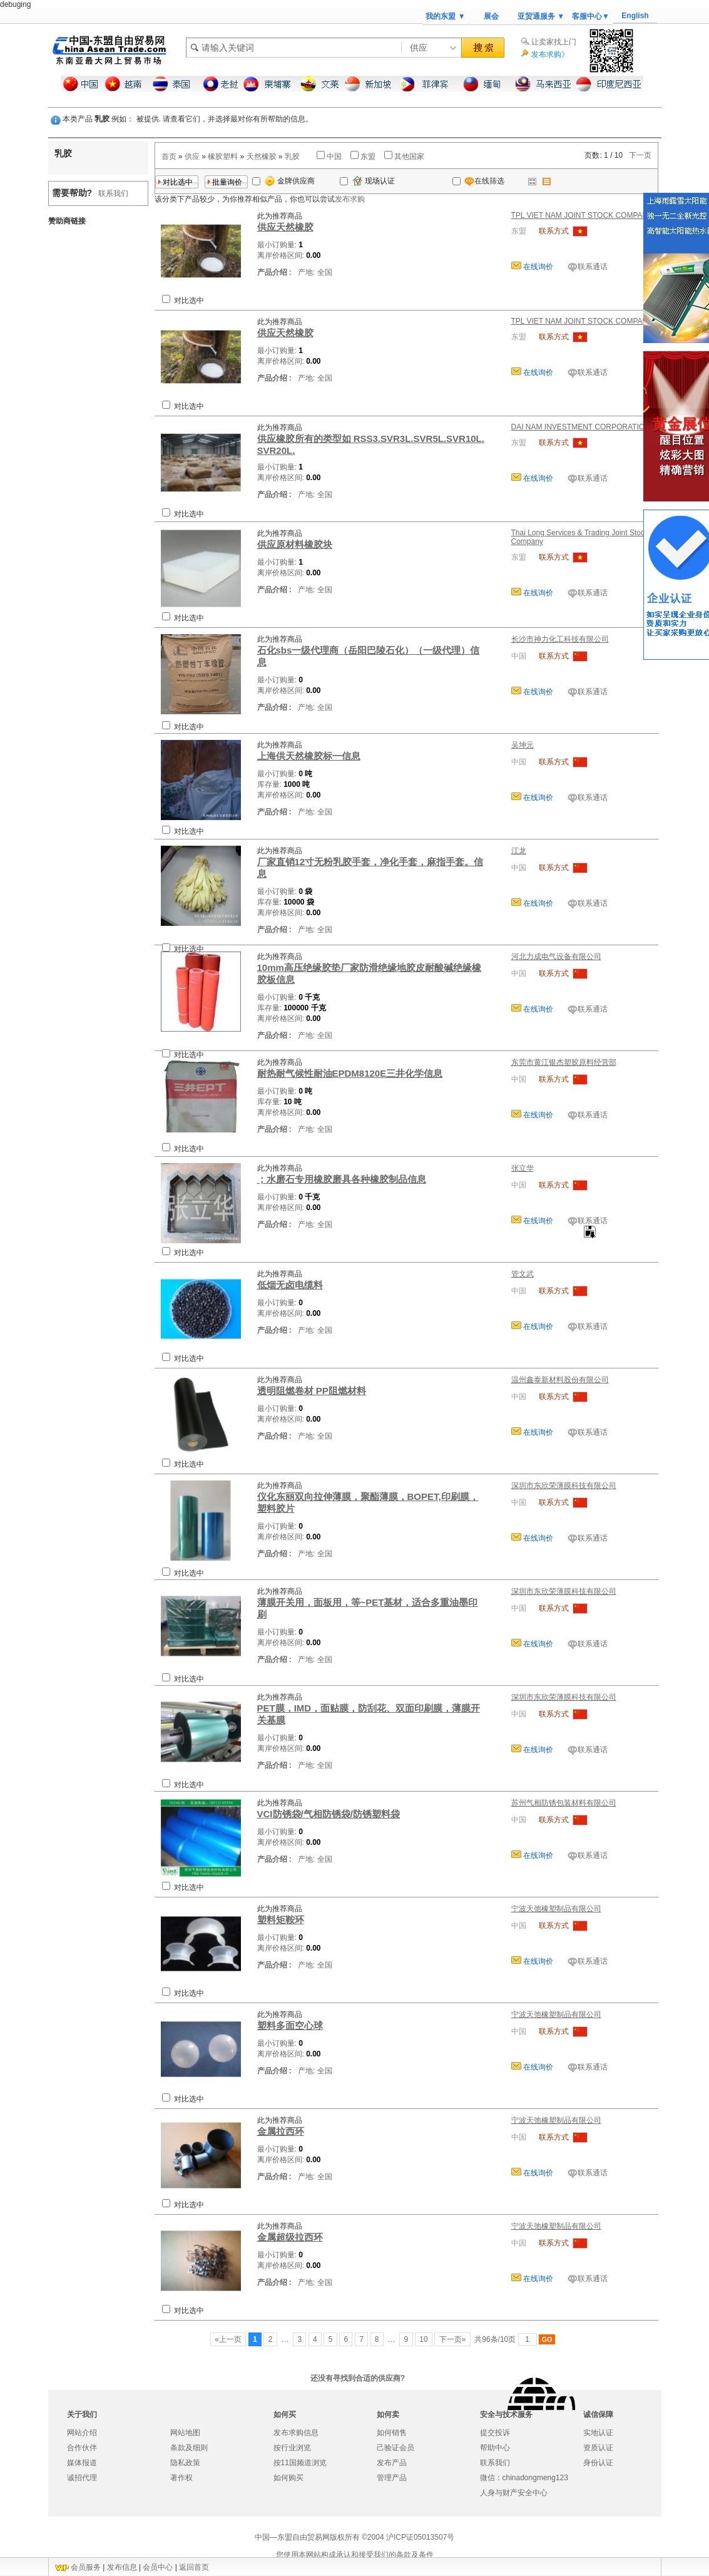  I want to click on load a saved game or file, so click(589, 1231).